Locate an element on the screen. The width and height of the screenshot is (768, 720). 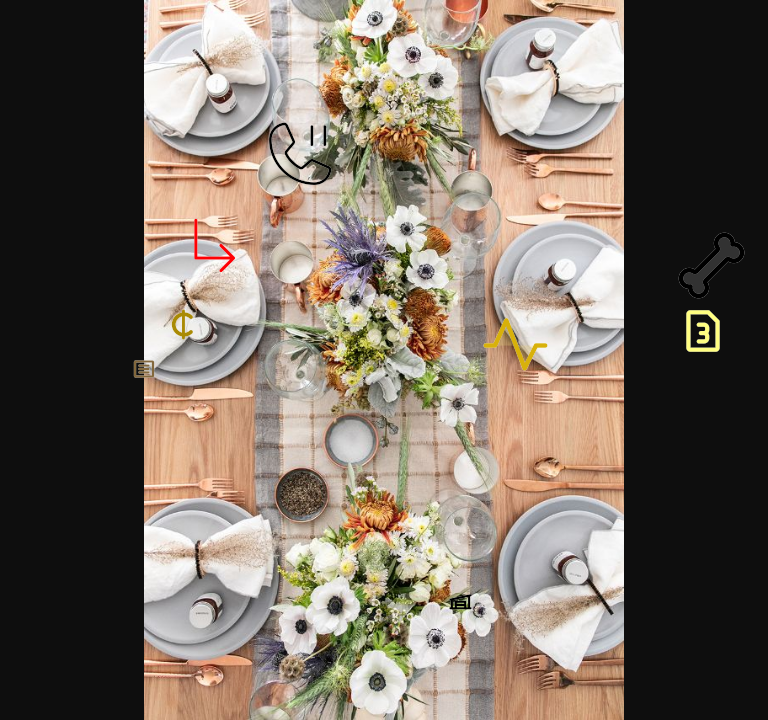
view article or document is located at coordinates (144, 369).